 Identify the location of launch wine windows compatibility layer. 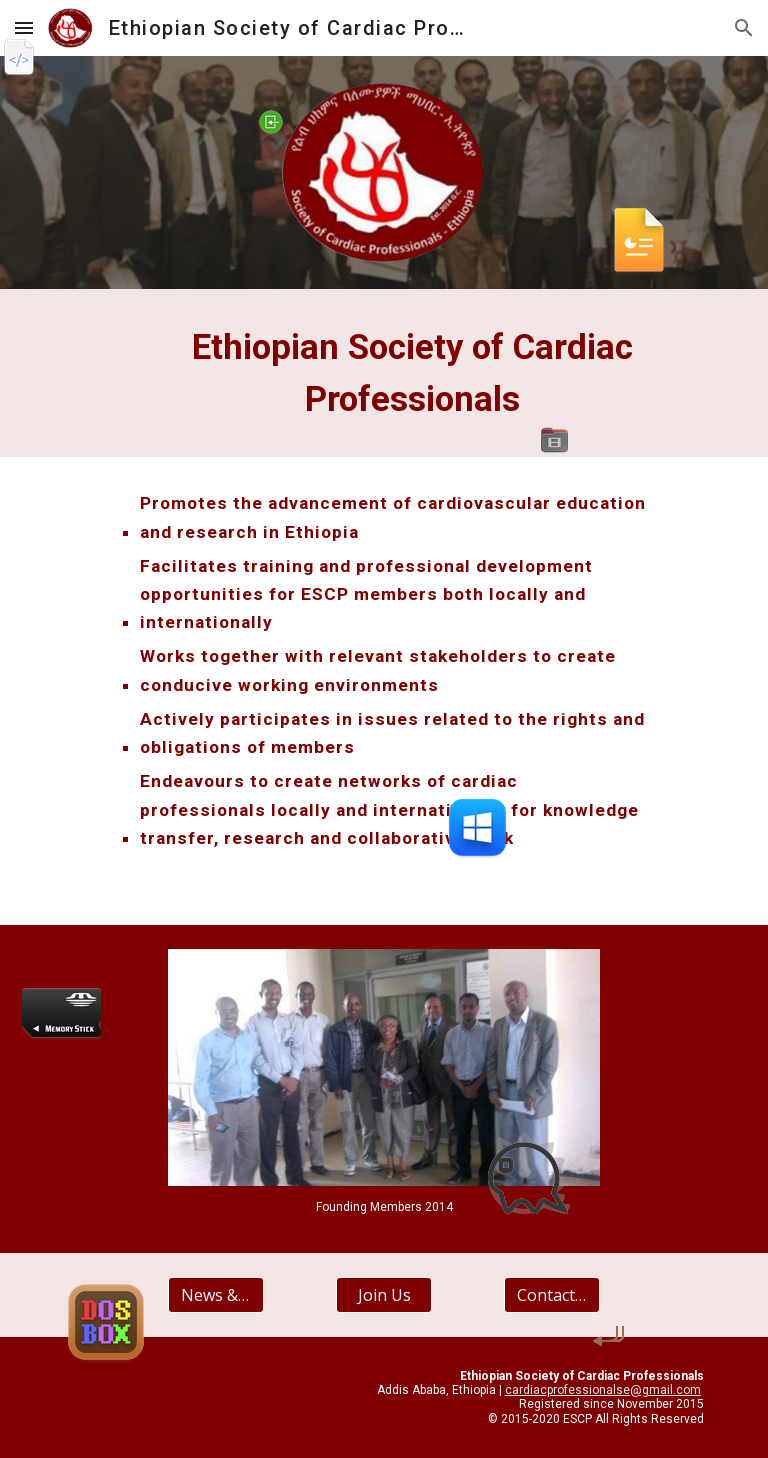
(477, 827).